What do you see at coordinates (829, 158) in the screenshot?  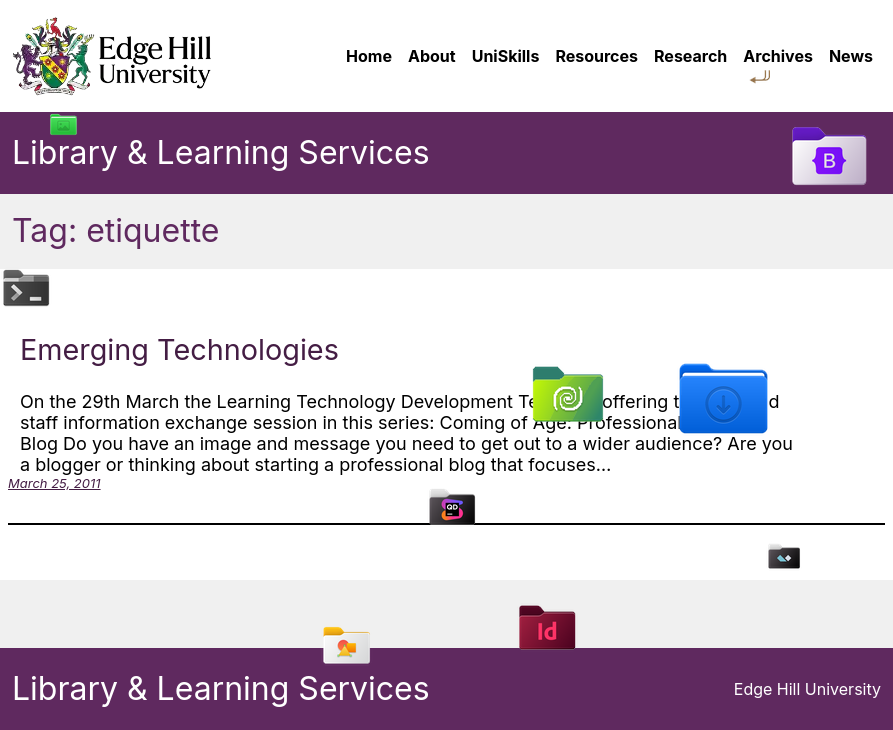 I see `open bootstrap framework project folder` at bounding box center [829, 158].